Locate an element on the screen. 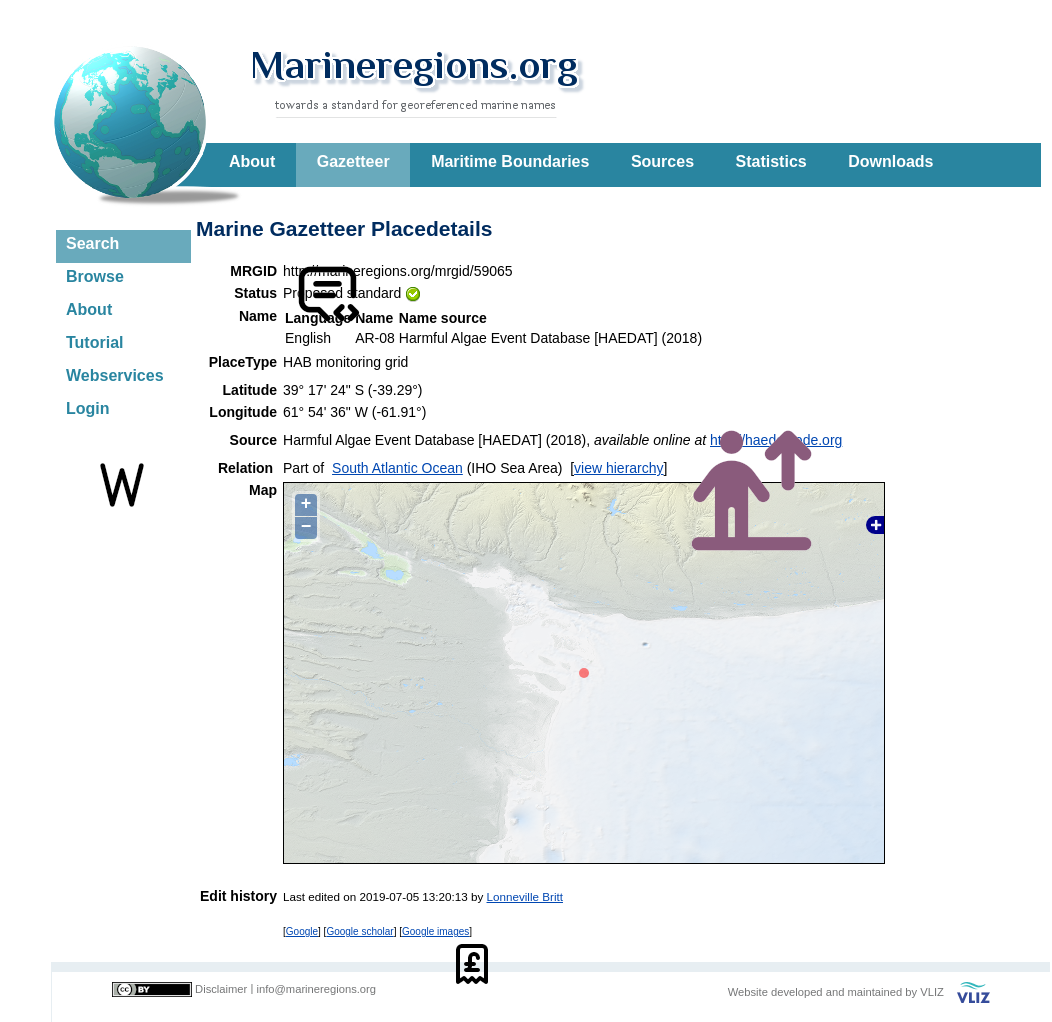 The image size is (1052, 1022). view receipt or transaction in British pounds is located at coordinates (472, 964).